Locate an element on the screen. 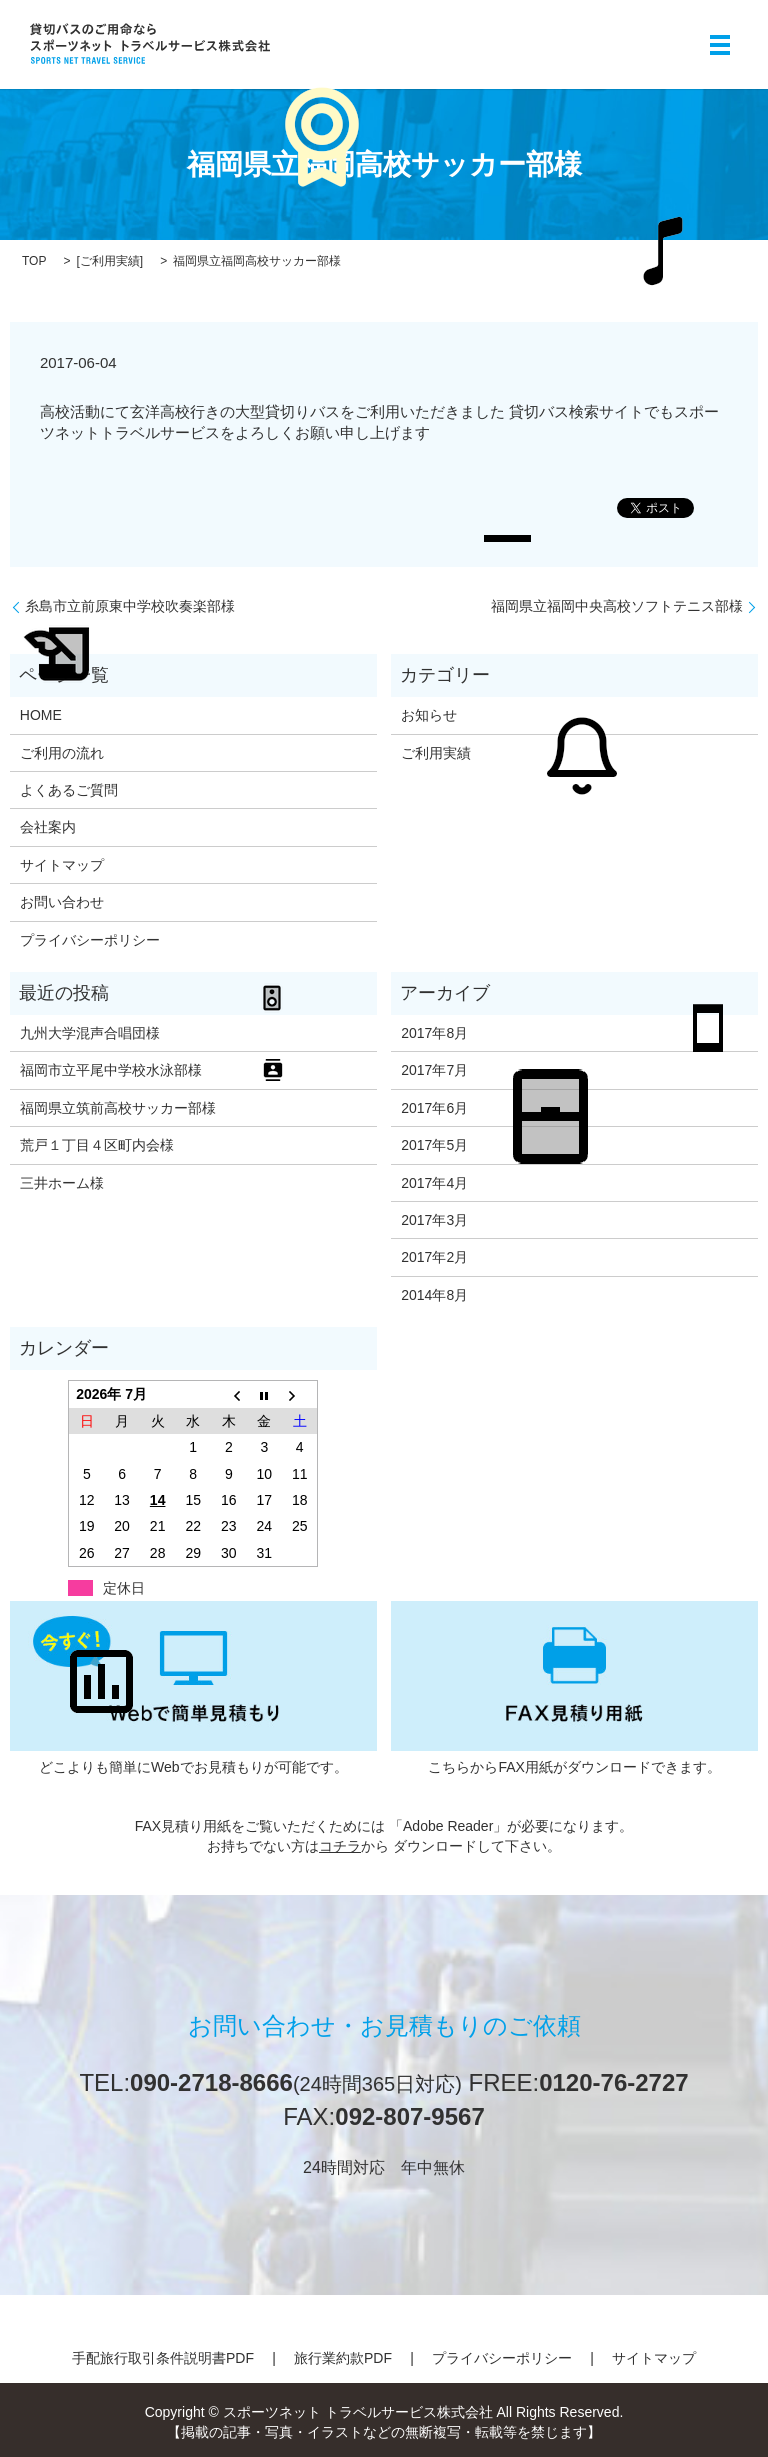  insert a chart or graph into the document is located at coordinates (101, 1681).